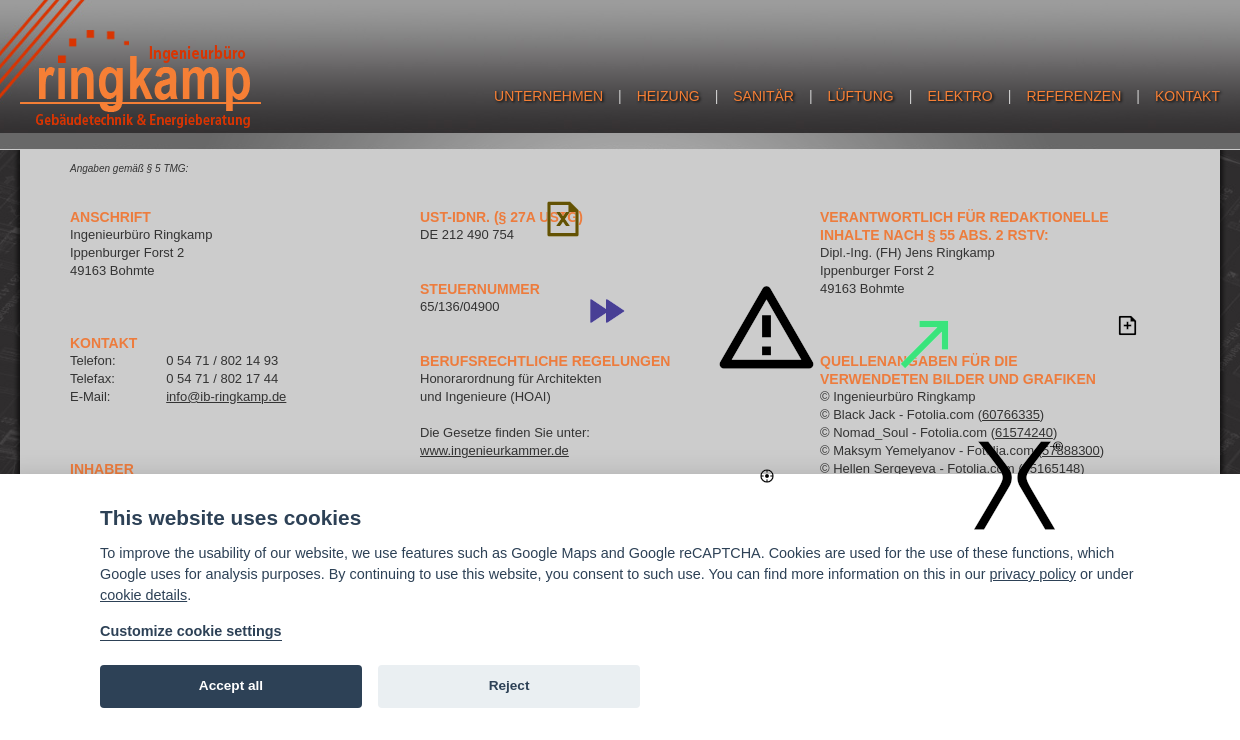 The image size is (1240, 740). I want to click on center or focus on current location, so click(767, 476).